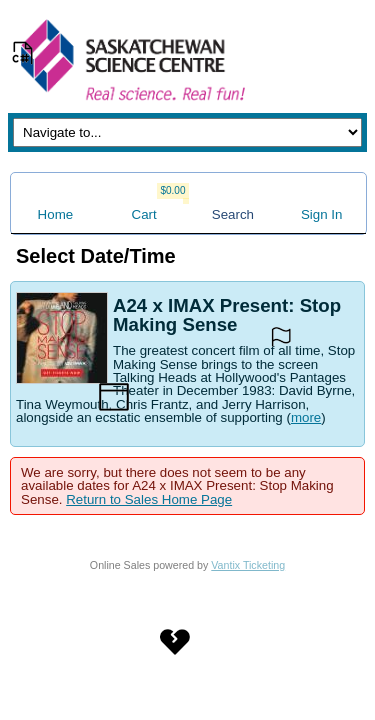 The image size is (375, 720). I want to click on a C# source code file, so click(23, 53).